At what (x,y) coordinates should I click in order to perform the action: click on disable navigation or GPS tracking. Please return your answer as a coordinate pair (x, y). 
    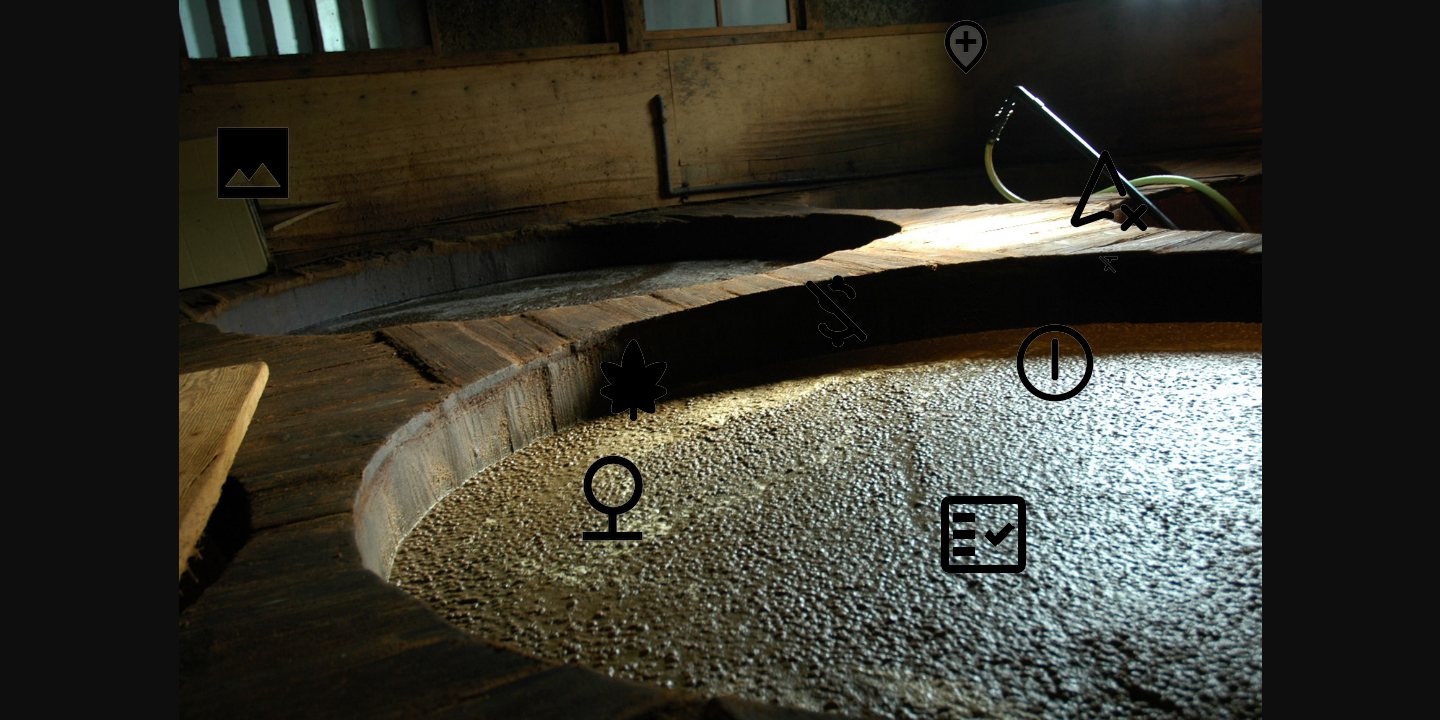
    Looking at the image, I should click on (1105, 189).